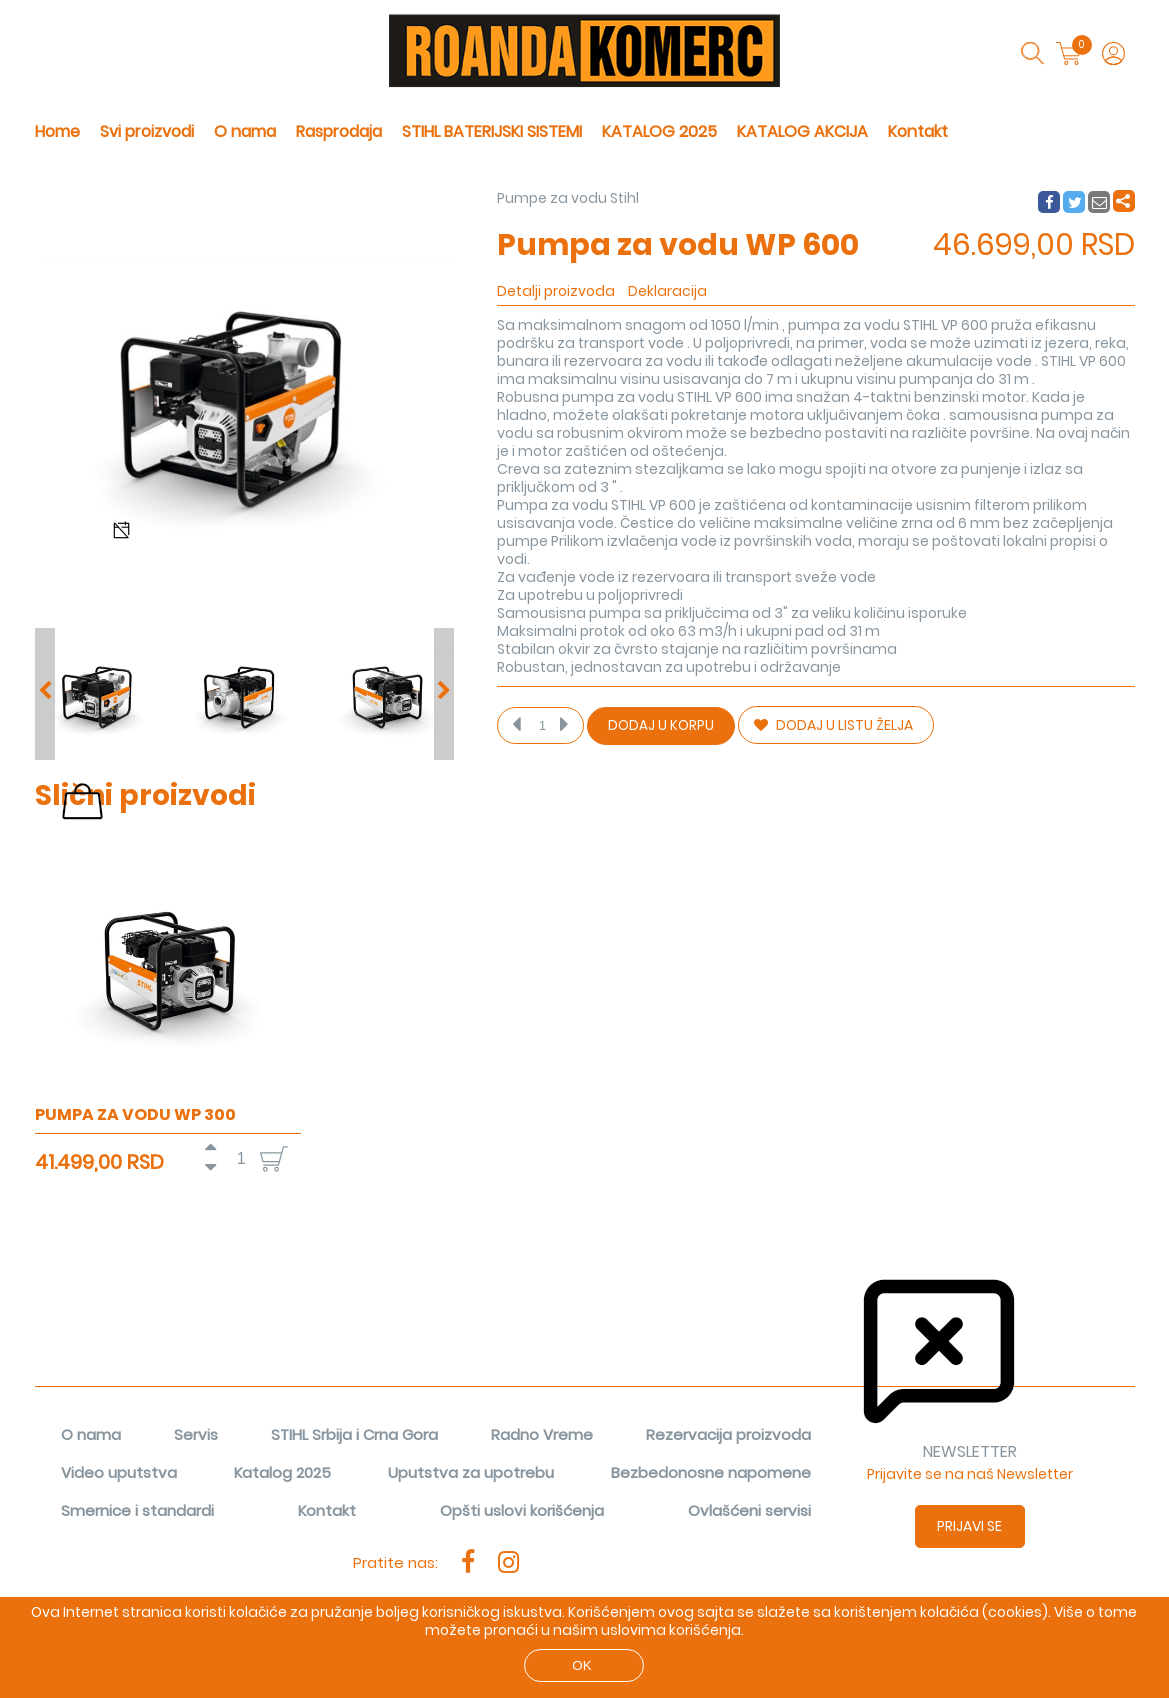  I want to click on view your shopping bag, so click(82, 803).